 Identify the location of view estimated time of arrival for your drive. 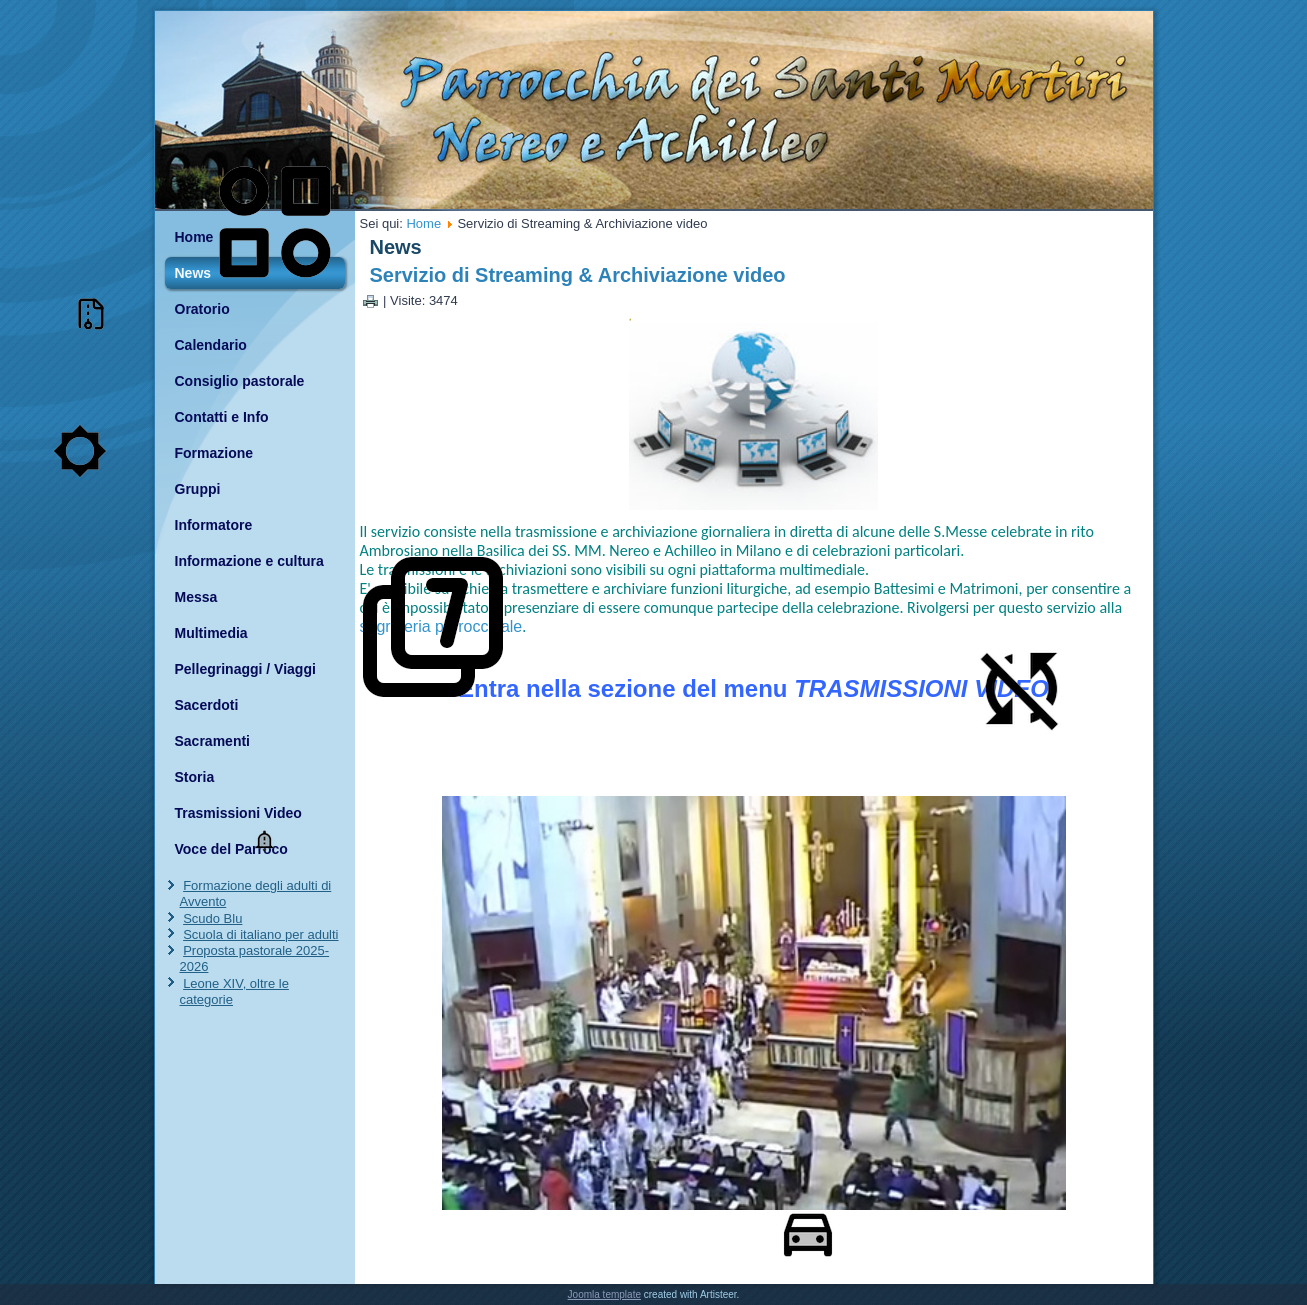
(808, 1235).